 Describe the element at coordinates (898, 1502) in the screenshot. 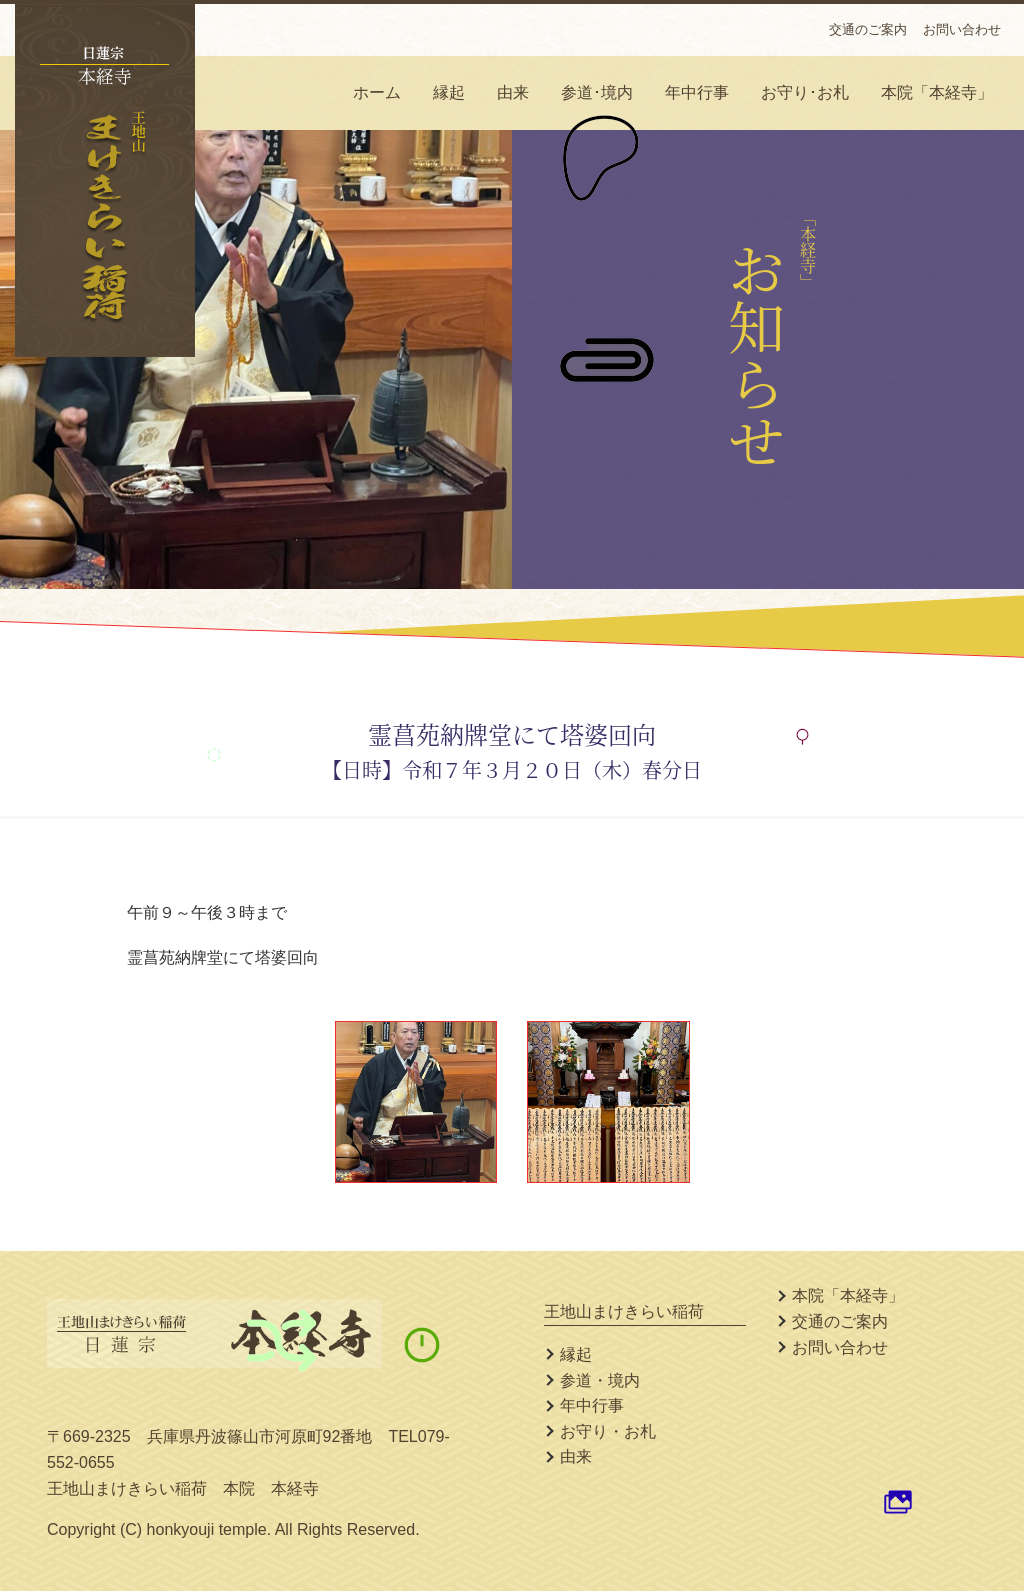

I see `view photo gallery or image library` at that location.